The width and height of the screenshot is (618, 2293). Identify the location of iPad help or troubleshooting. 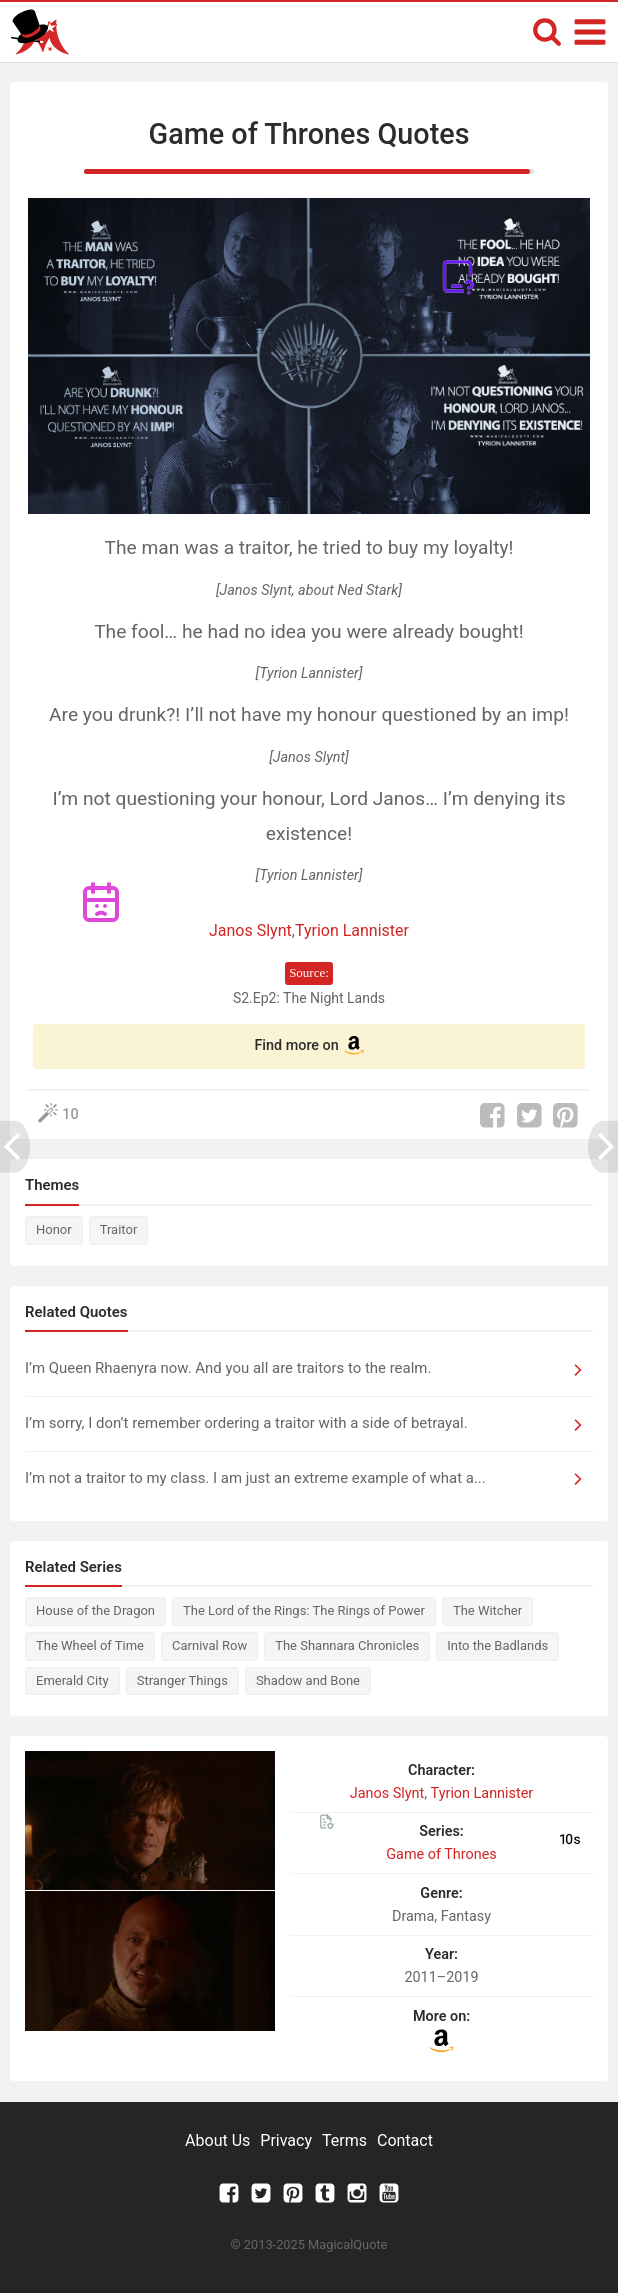
(457, 276).